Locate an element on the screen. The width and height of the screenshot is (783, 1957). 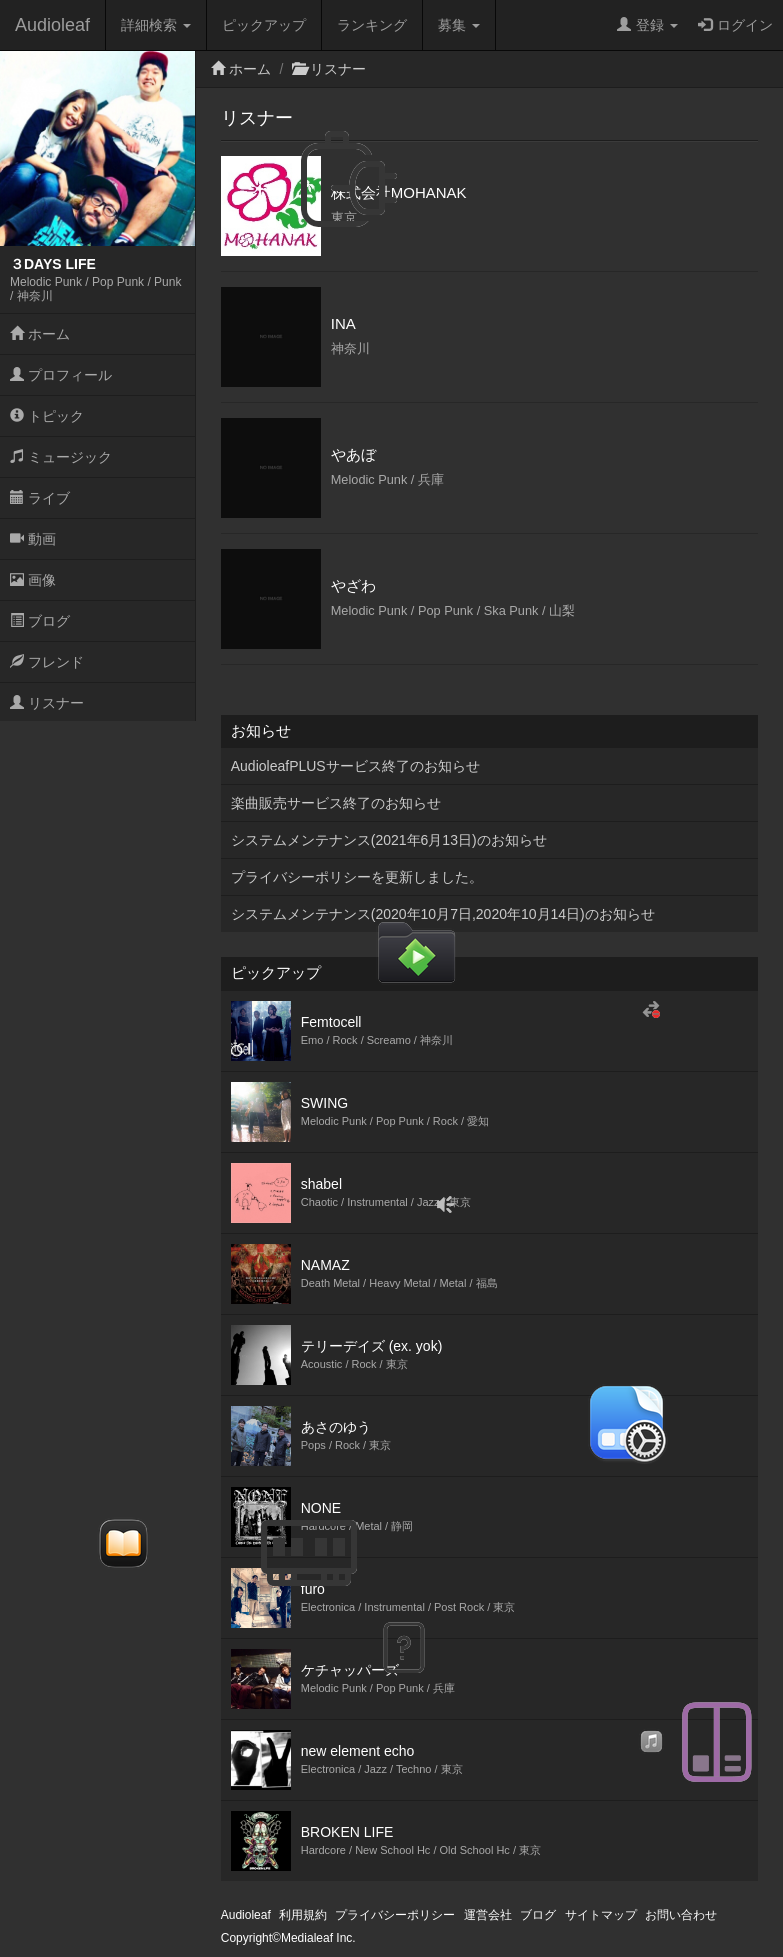
access power and battery settings is located at coordinates (349, 179).